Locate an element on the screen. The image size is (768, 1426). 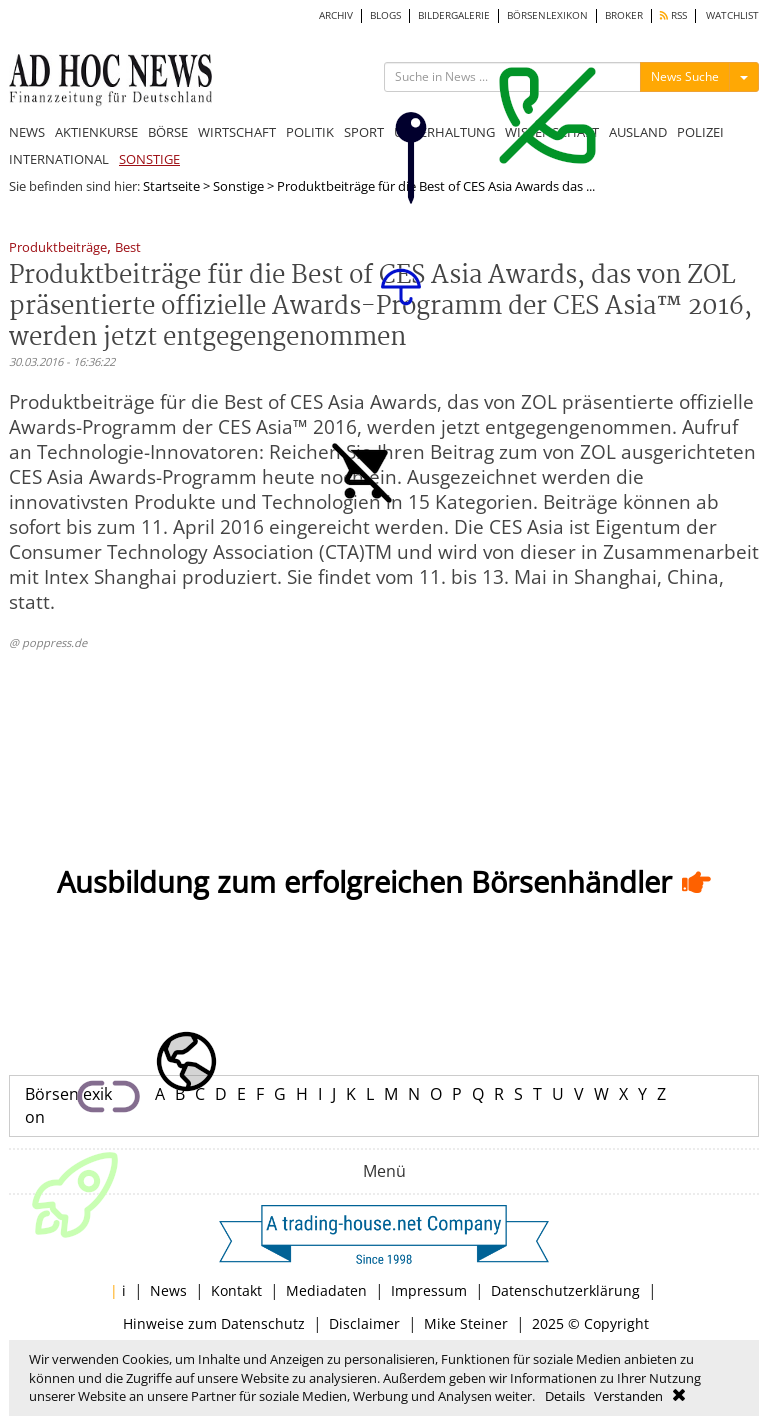
mute or disable phone calls is located at coordinates (547, 115).